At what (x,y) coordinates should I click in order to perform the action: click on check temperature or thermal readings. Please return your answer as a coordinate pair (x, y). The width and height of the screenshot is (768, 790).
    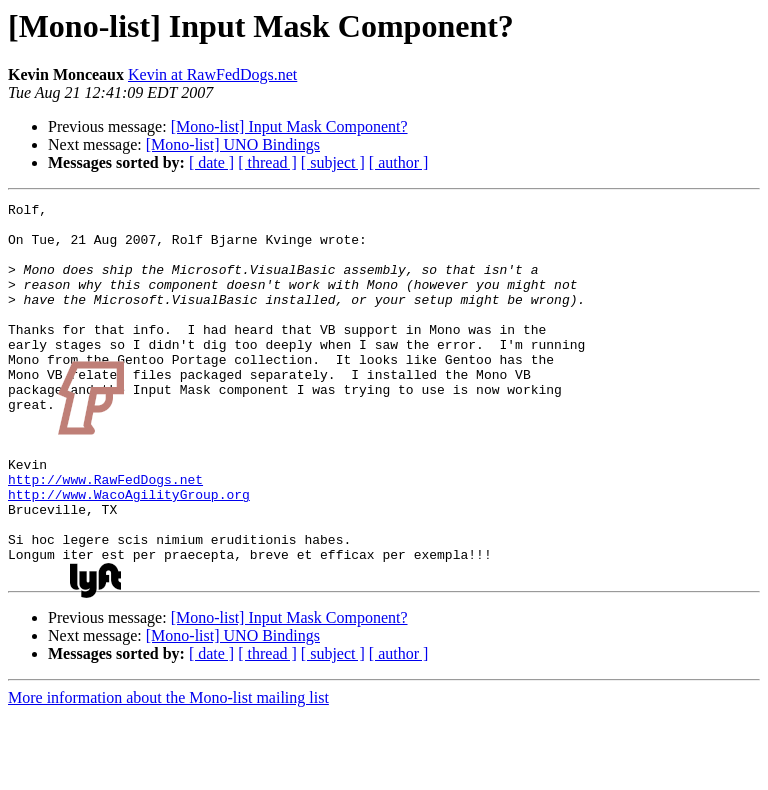
    Looking at the image, I should click on (91, 398).